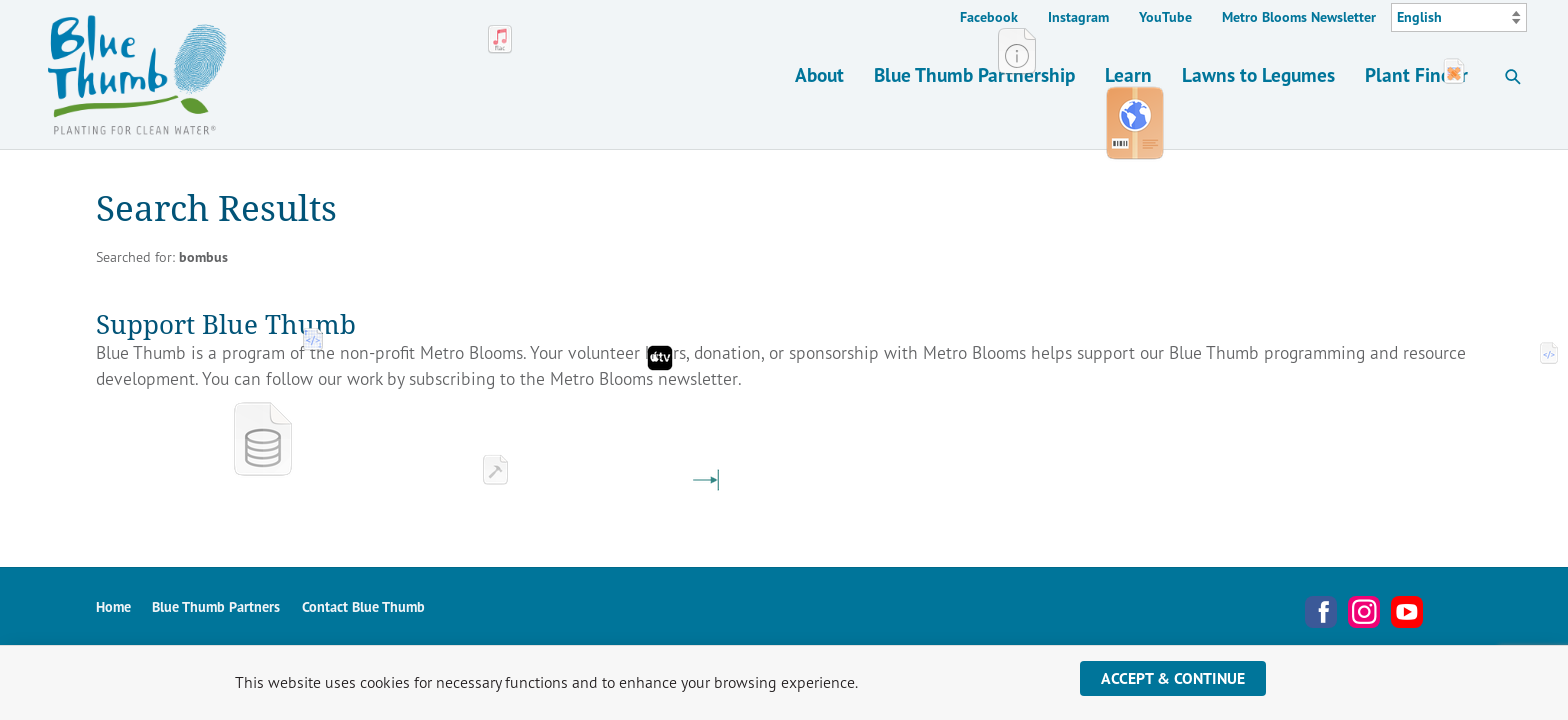 Image resolution: width=1568 pixels, height=720 pixels. I want to click on an HTML or web page file, so click(1549, 353).